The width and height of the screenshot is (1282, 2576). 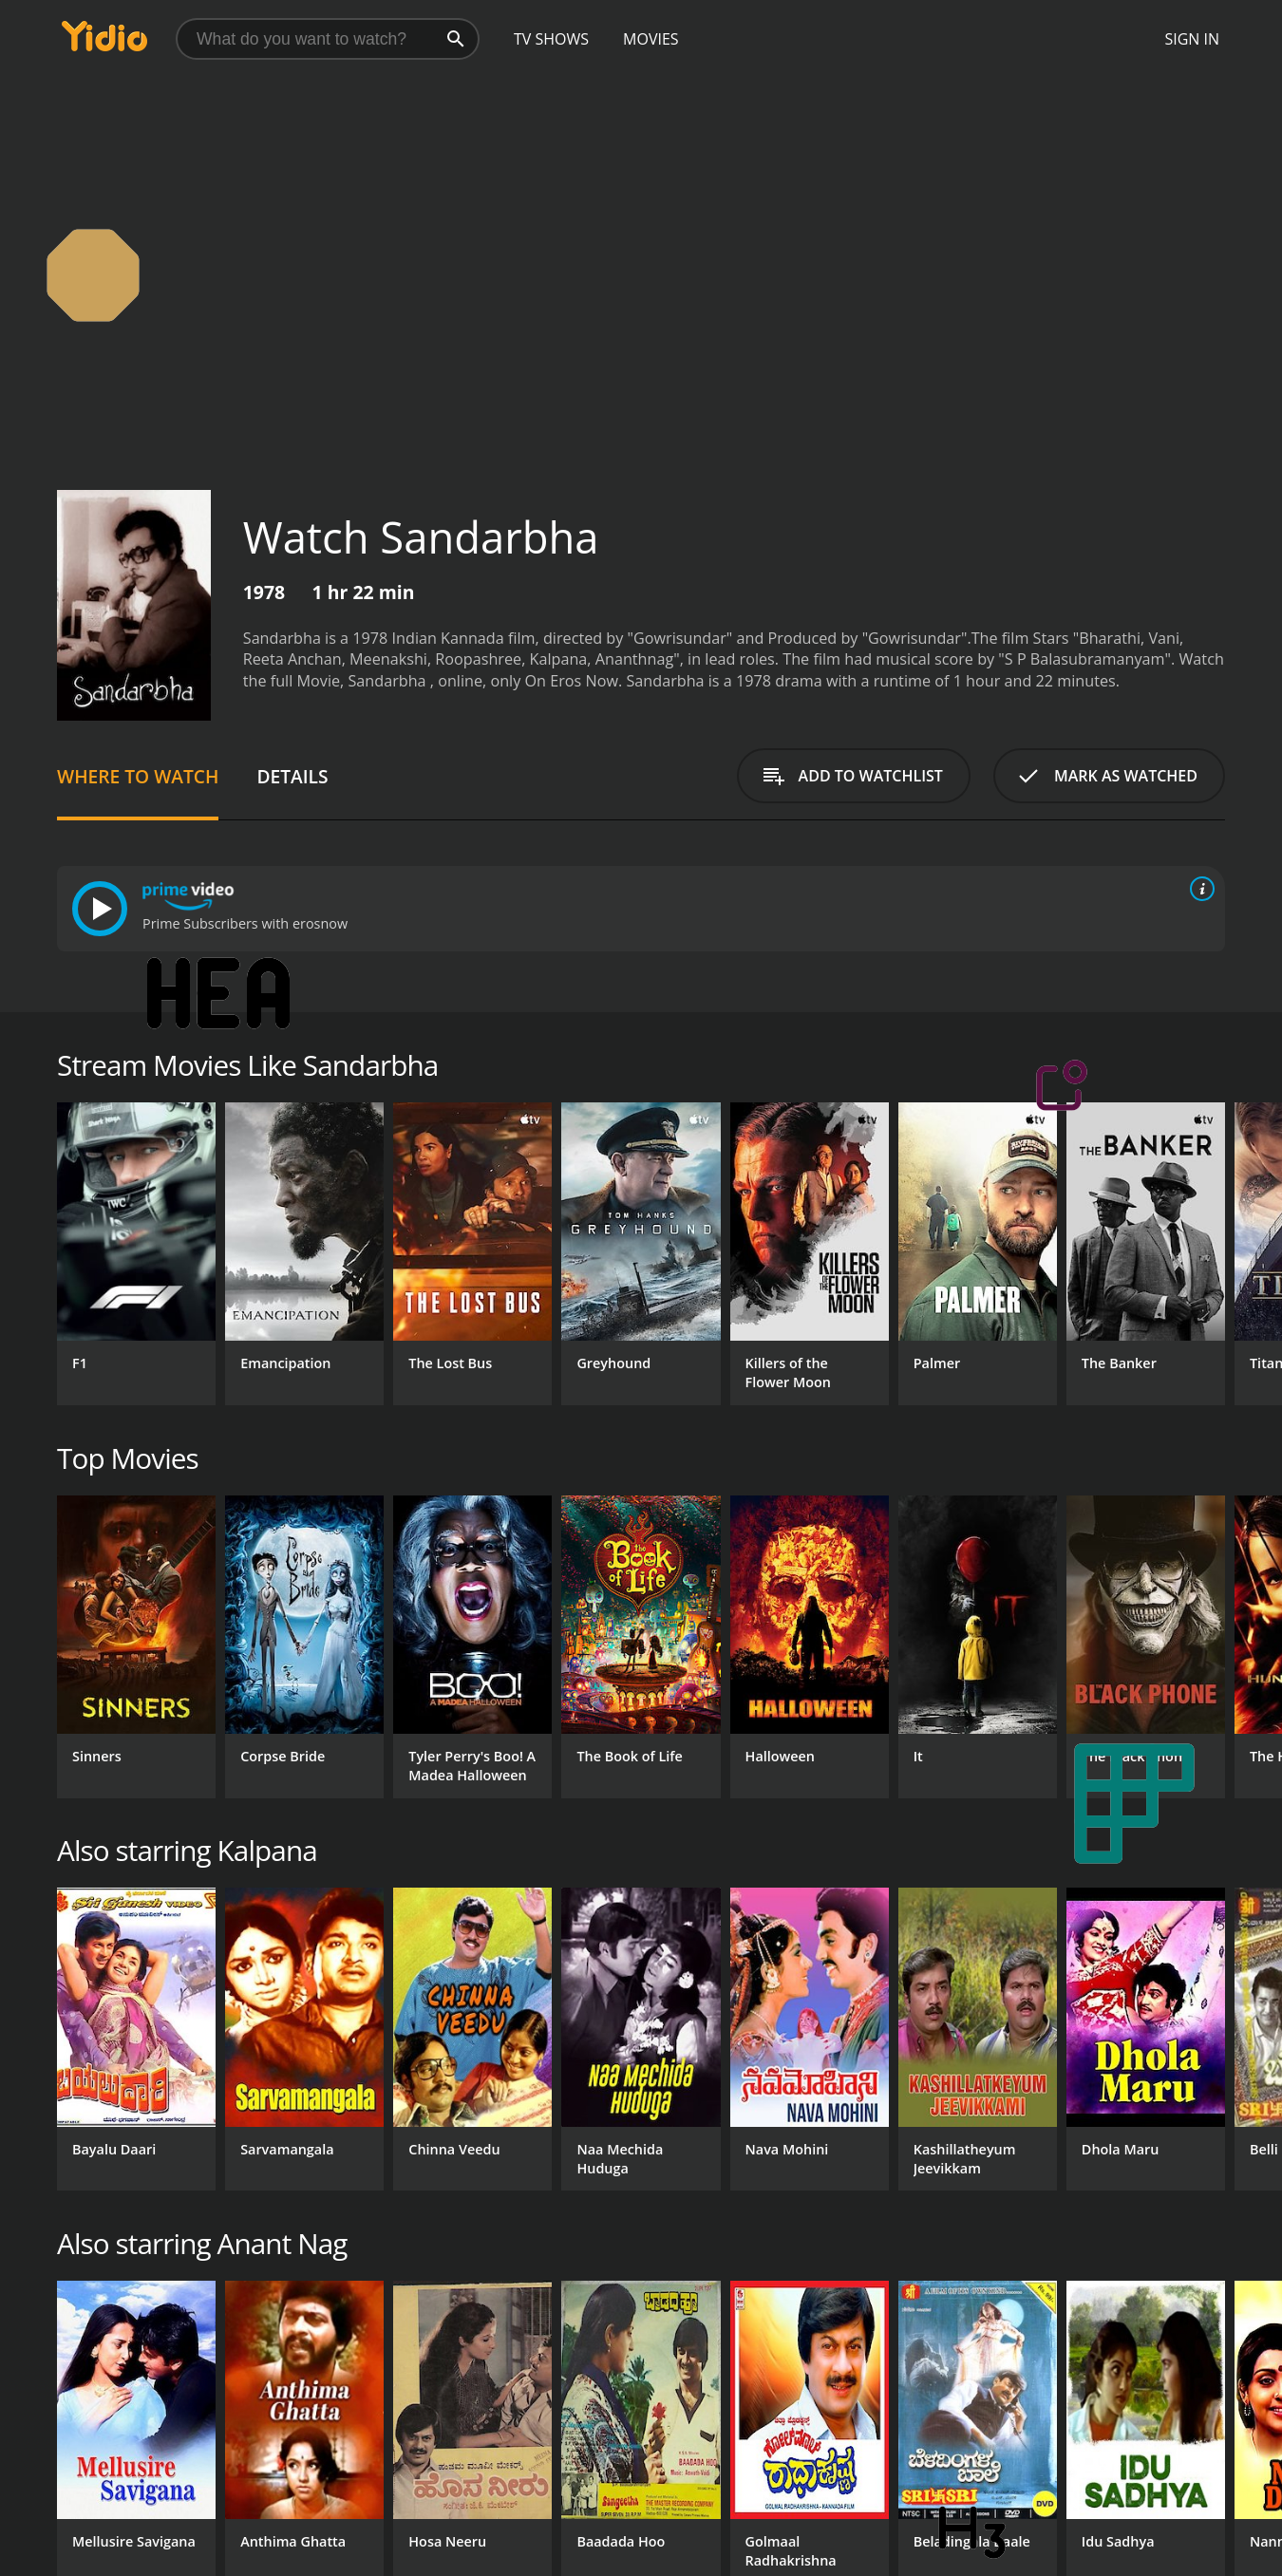 What do you see at coordinates (1134, 1803) in the screenshot?
I see `view cohort analysis chart` at bounding box center [1134, 1803].